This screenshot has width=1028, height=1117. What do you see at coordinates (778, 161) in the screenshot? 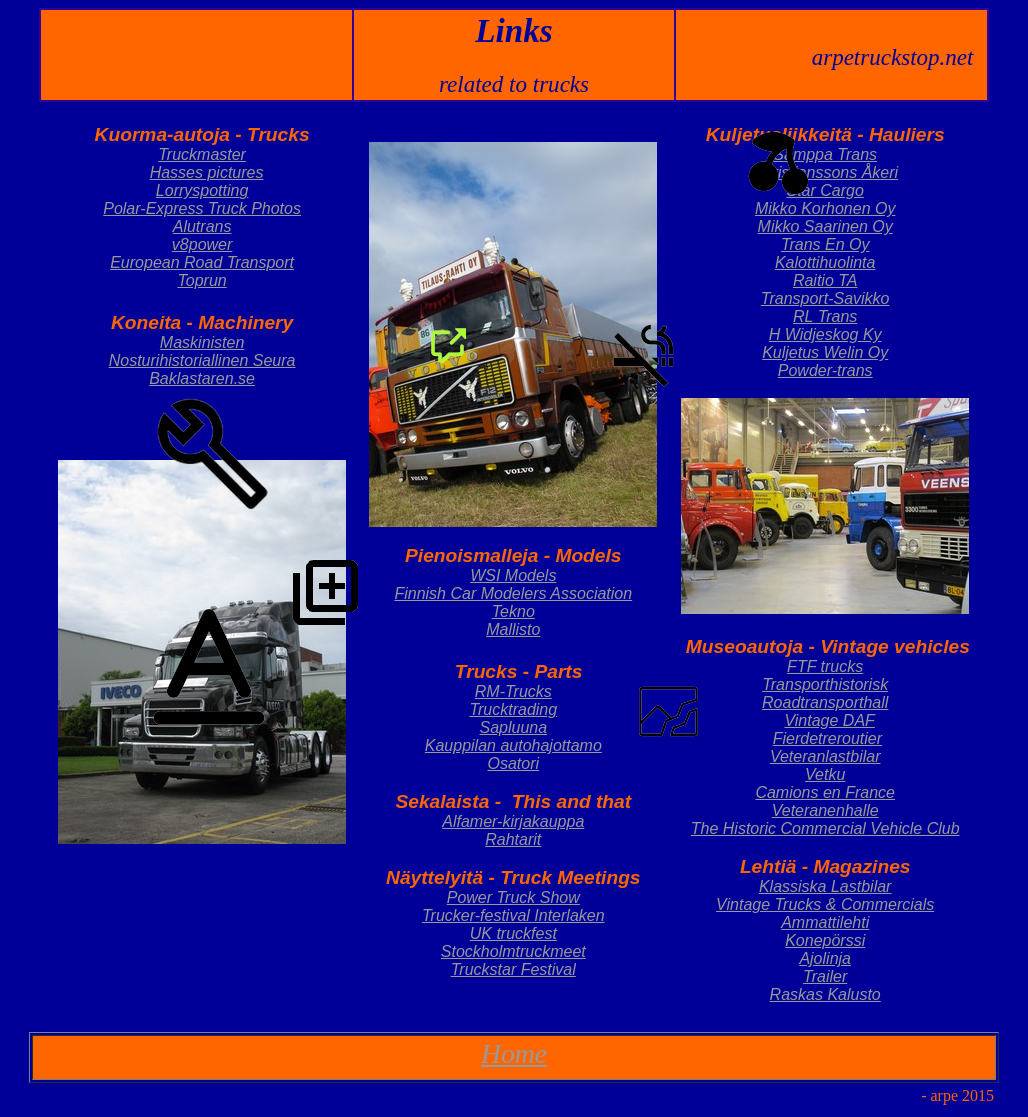
I see `indicates fruit or food category` at bounding box center [778, 161].